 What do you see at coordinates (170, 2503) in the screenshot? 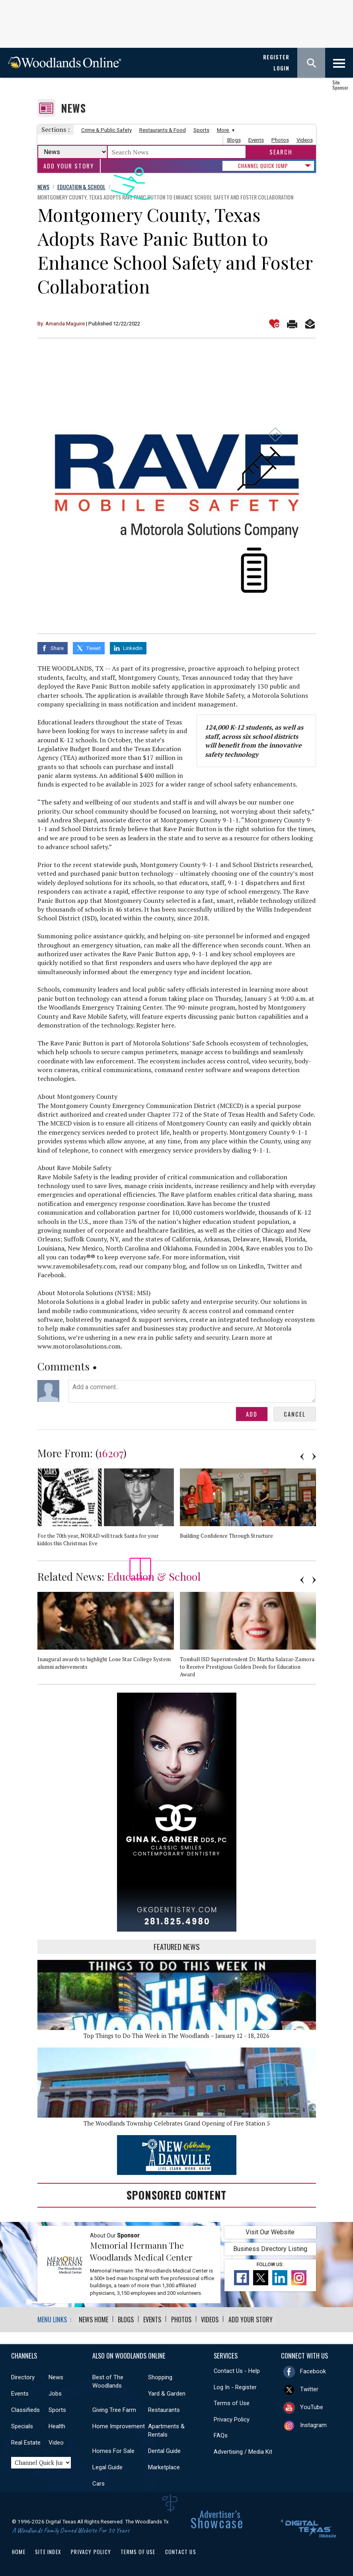
I see `access health or medical services` at bounding box center [170, 2503].